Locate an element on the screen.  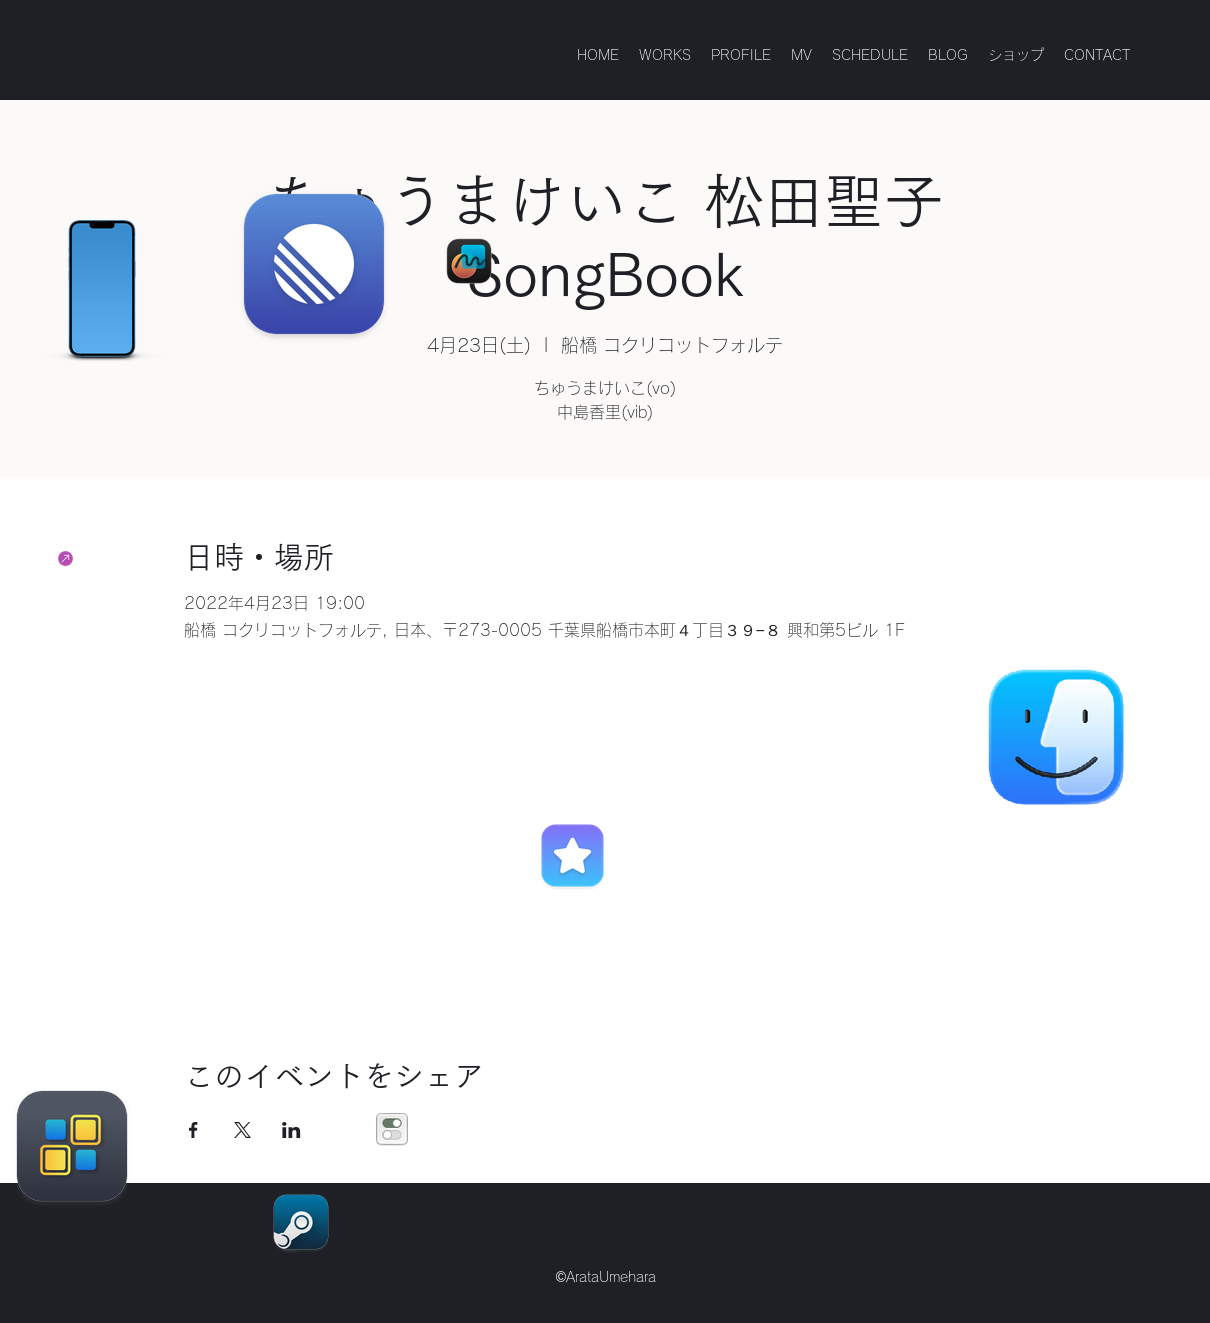
open StarUML modeling application is located at coordinates (572, 855).